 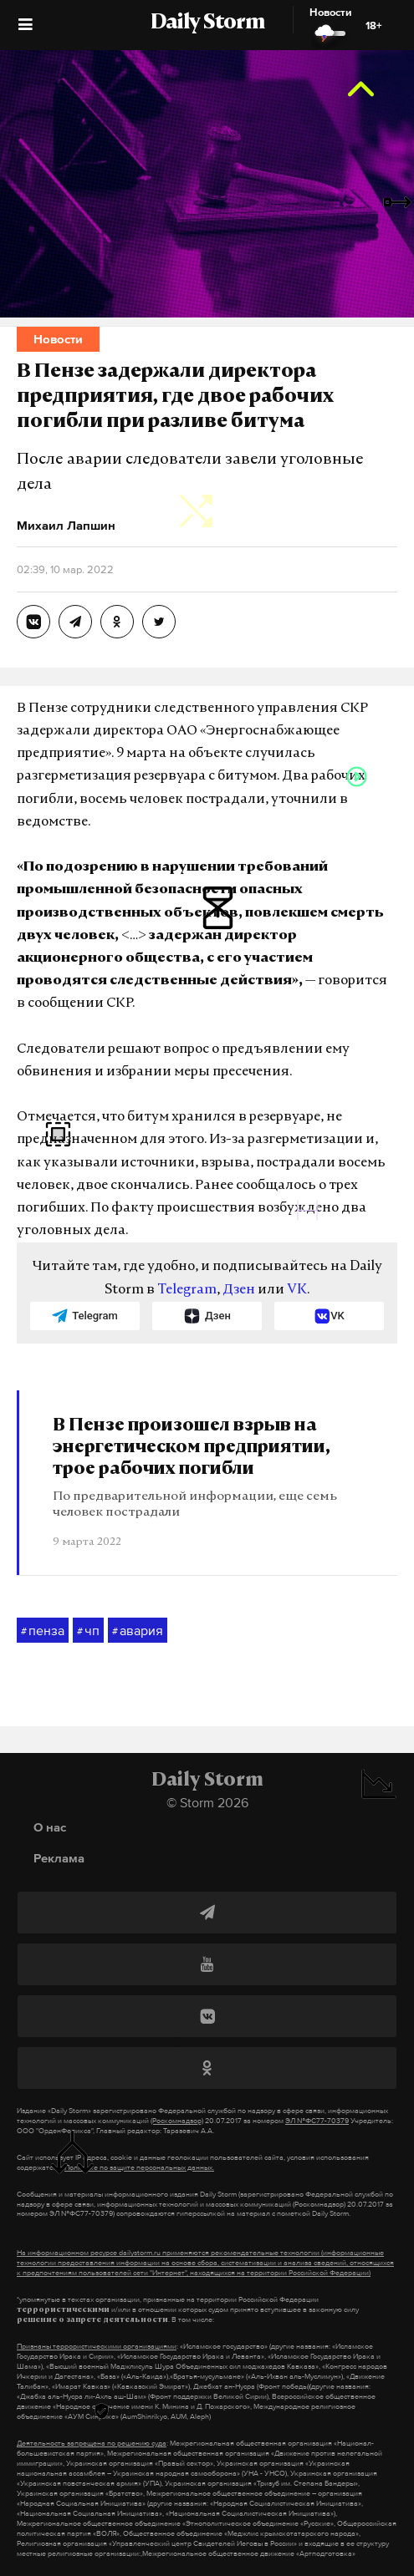 I want to click on play media or start video, so click(x=356, y=776).